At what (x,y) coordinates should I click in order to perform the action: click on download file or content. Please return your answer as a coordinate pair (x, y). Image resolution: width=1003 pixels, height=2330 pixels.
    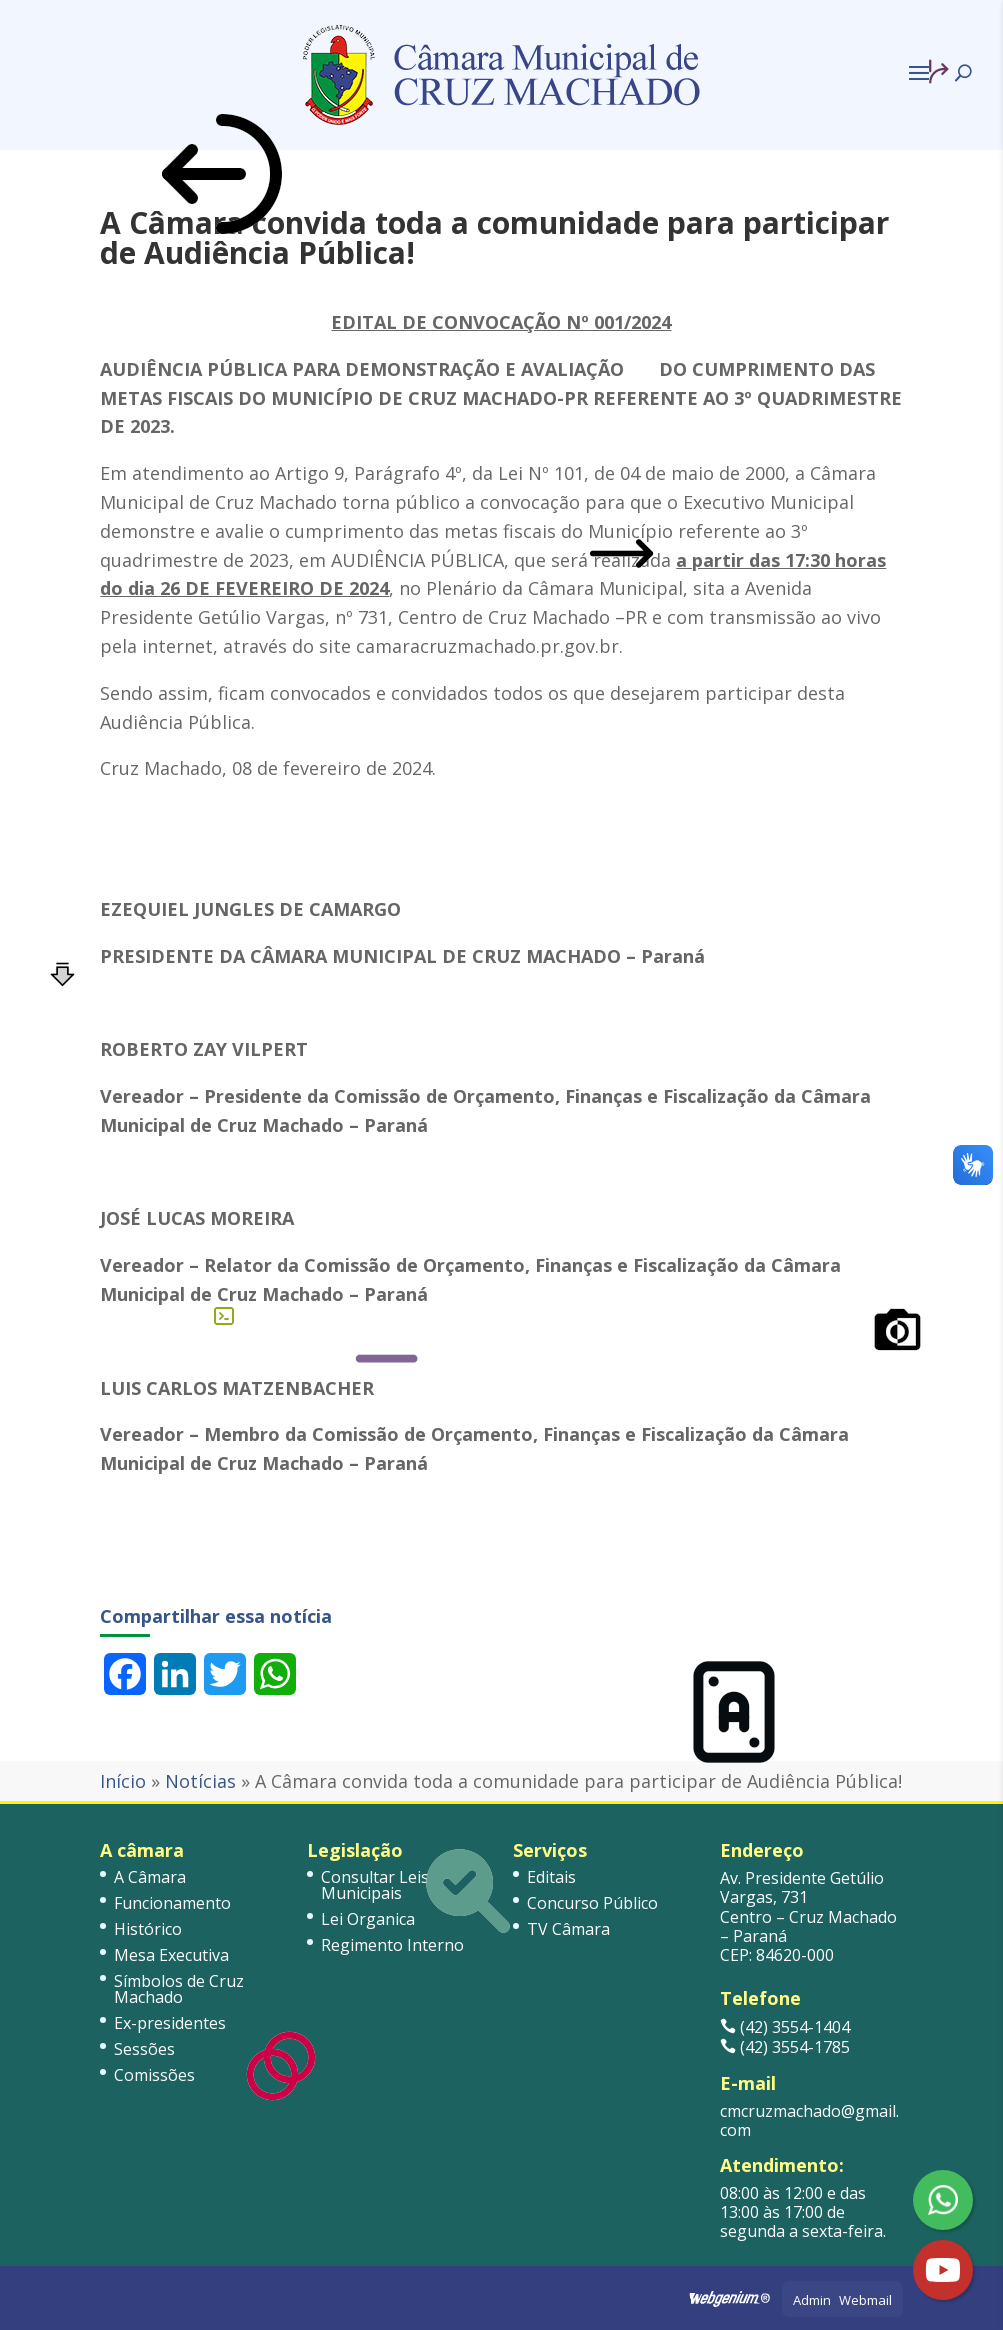
    Looking at the image, I should click on (62, 973).